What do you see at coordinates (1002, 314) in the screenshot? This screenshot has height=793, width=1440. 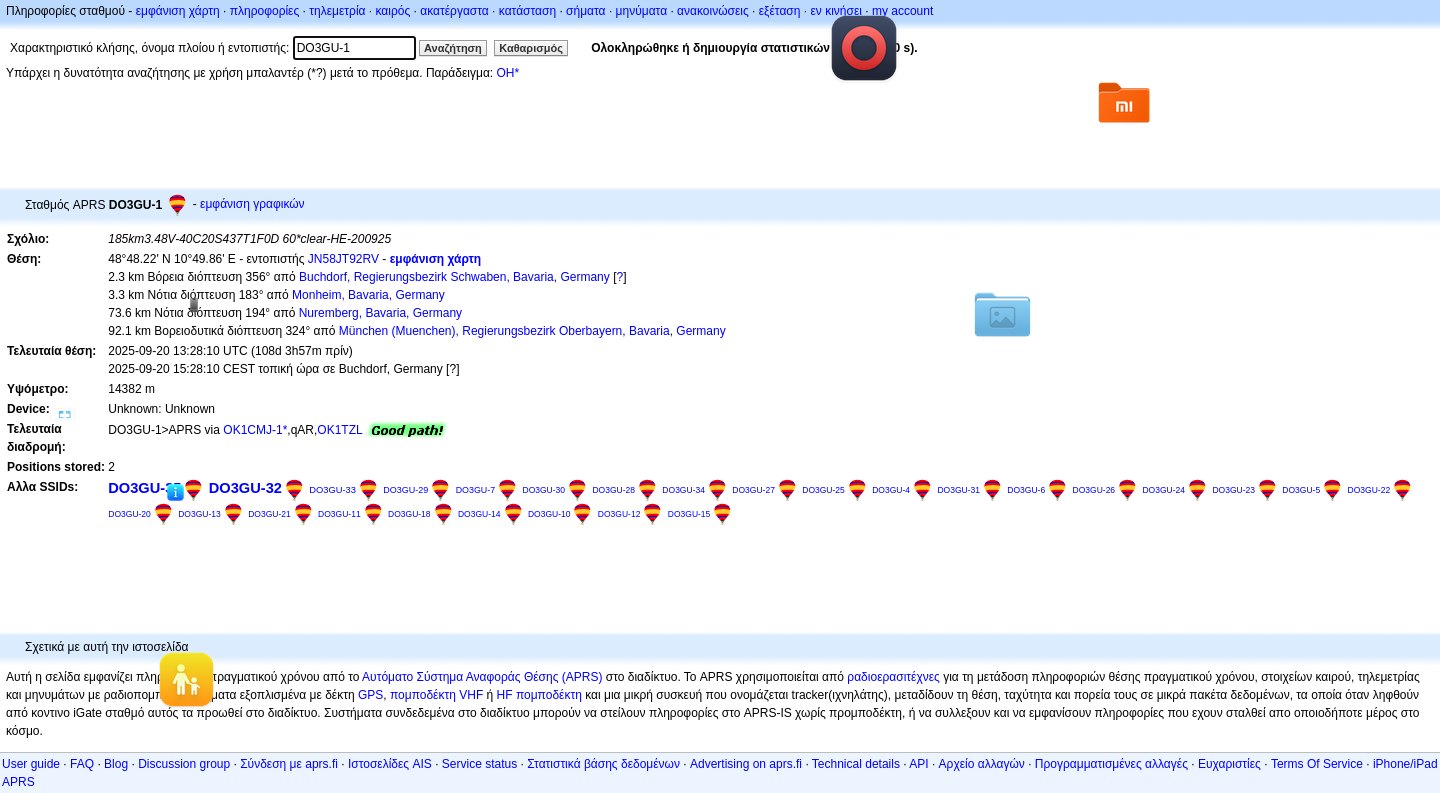 I see `open your images folder` at bounding box center [1002, 314].